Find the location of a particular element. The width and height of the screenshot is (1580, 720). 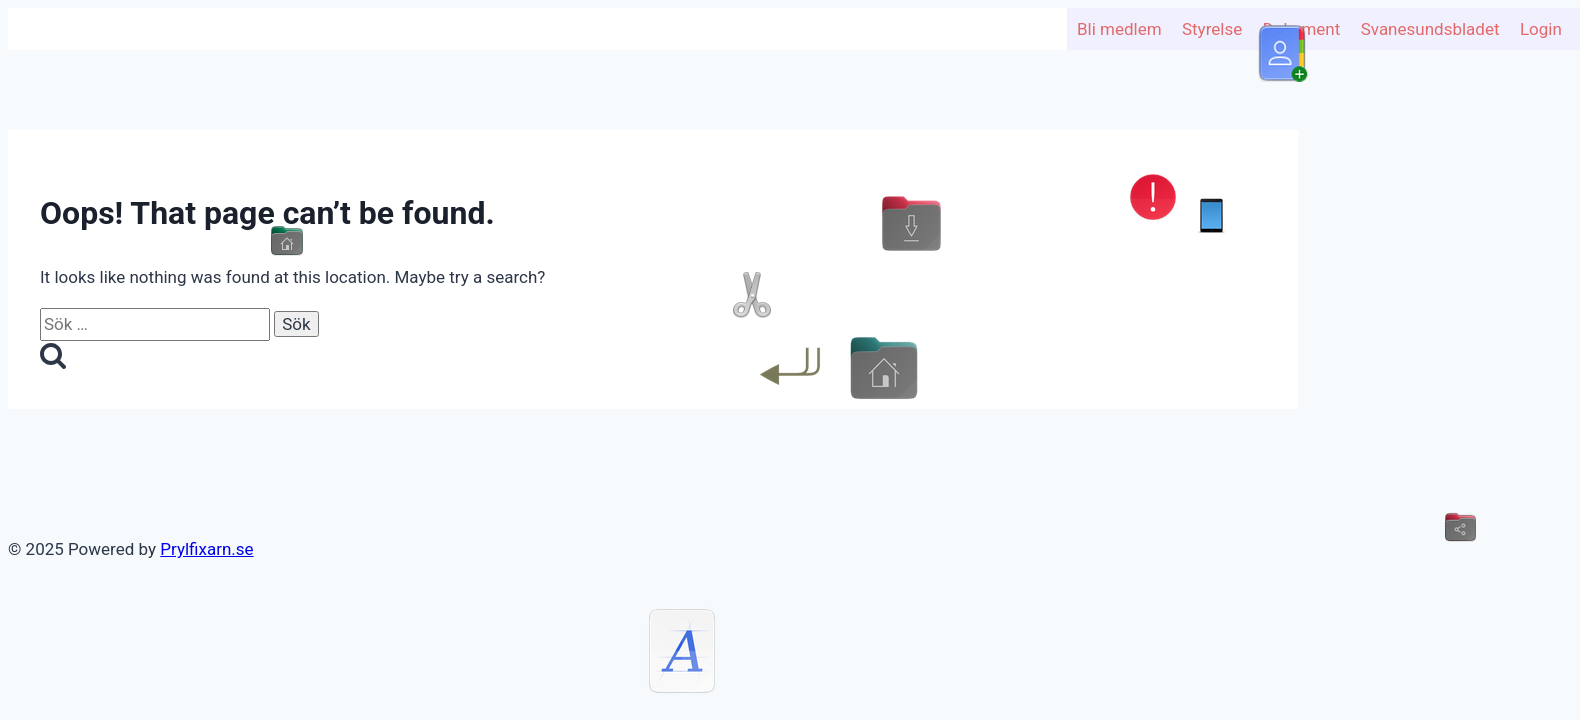

reply to all recipients of an email is located at coordinates (789, 366).